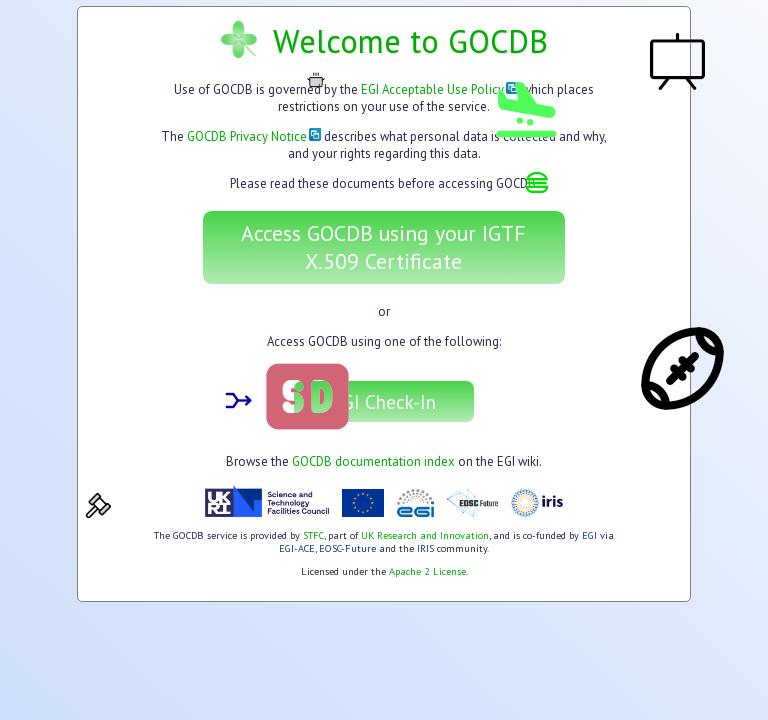  What do you see at coordinates (316, 81) in the screenshot?
I see `access recipes or cooking features` at bounding box center [316, 81].